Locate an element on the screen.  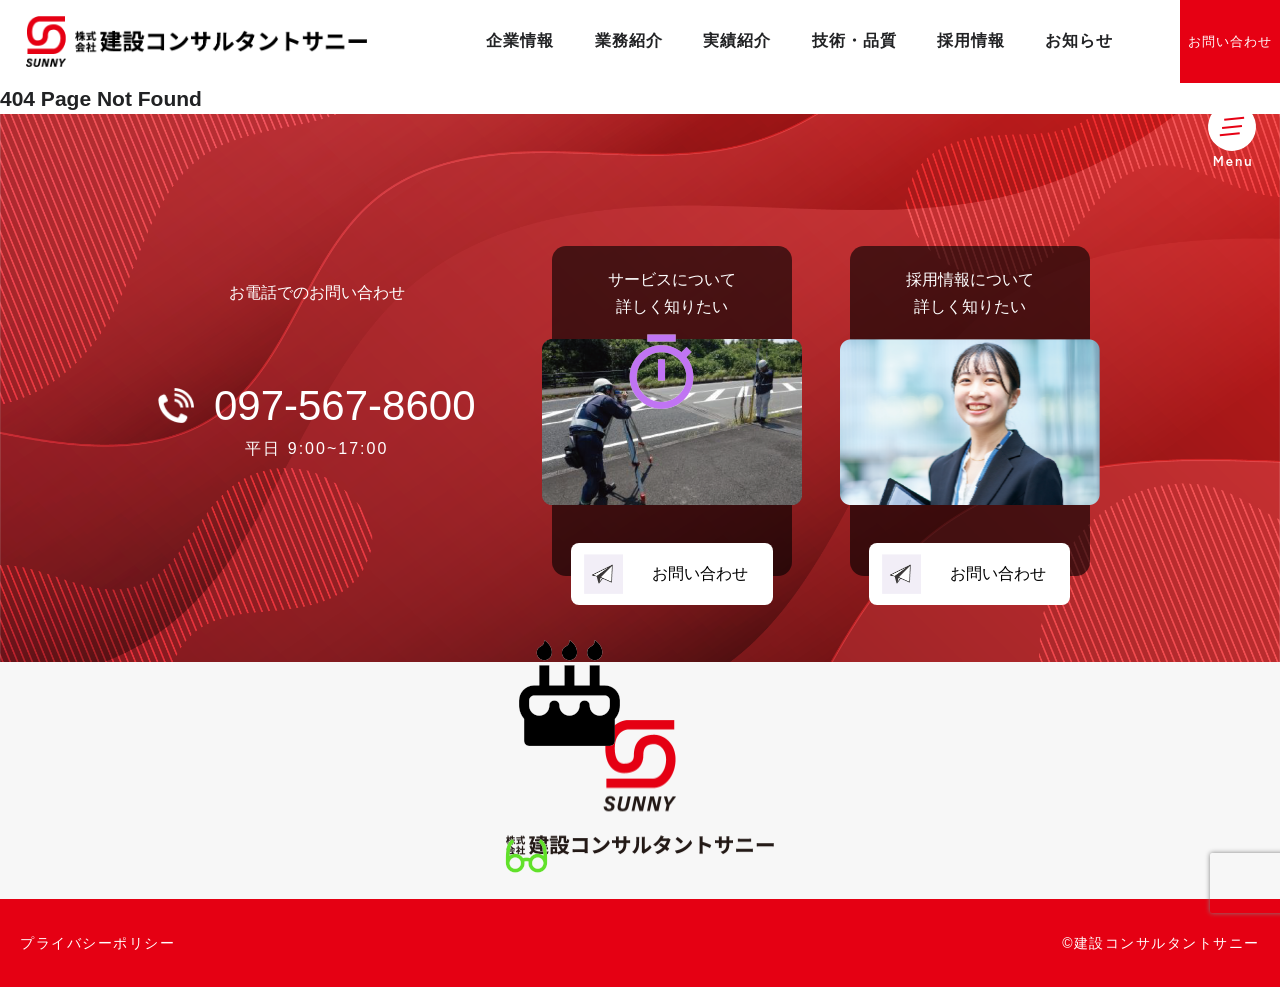
enable reading or accessibility mode is located at coordinates (526, 857).